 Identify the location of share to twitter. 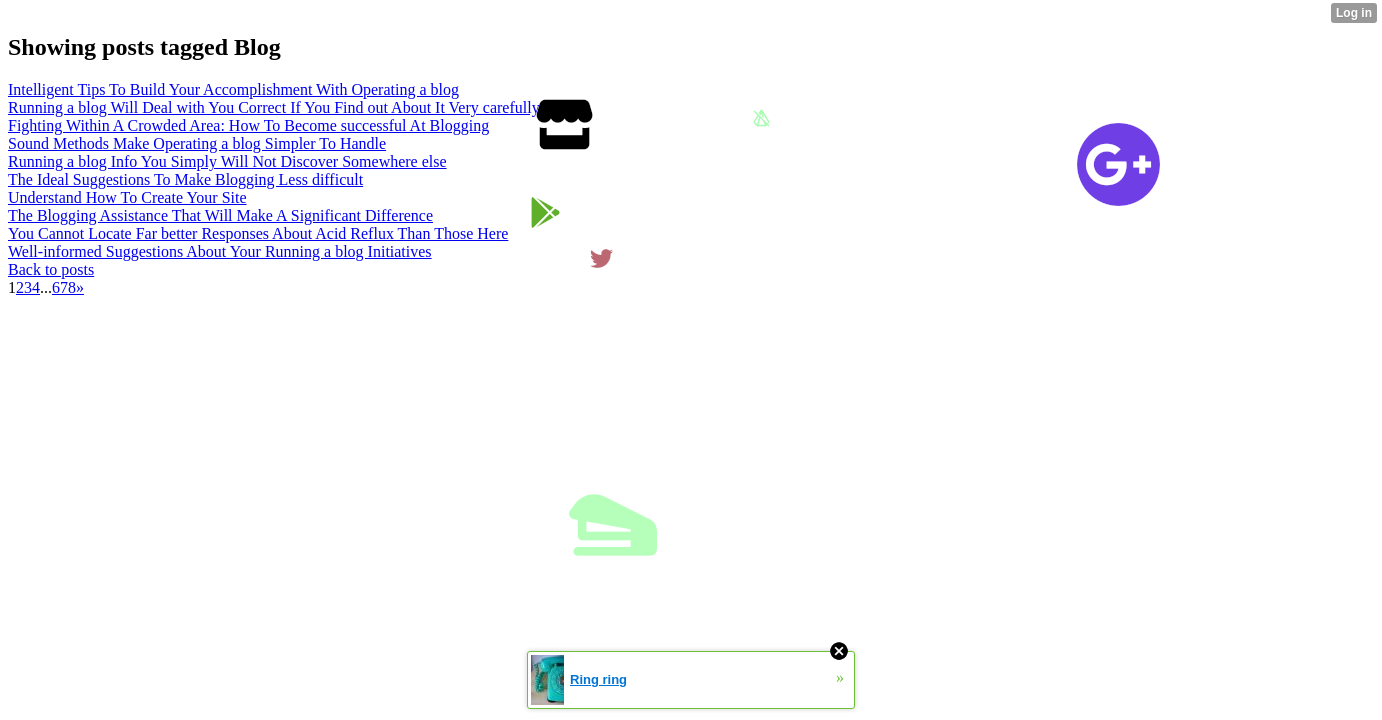
(601, 258).